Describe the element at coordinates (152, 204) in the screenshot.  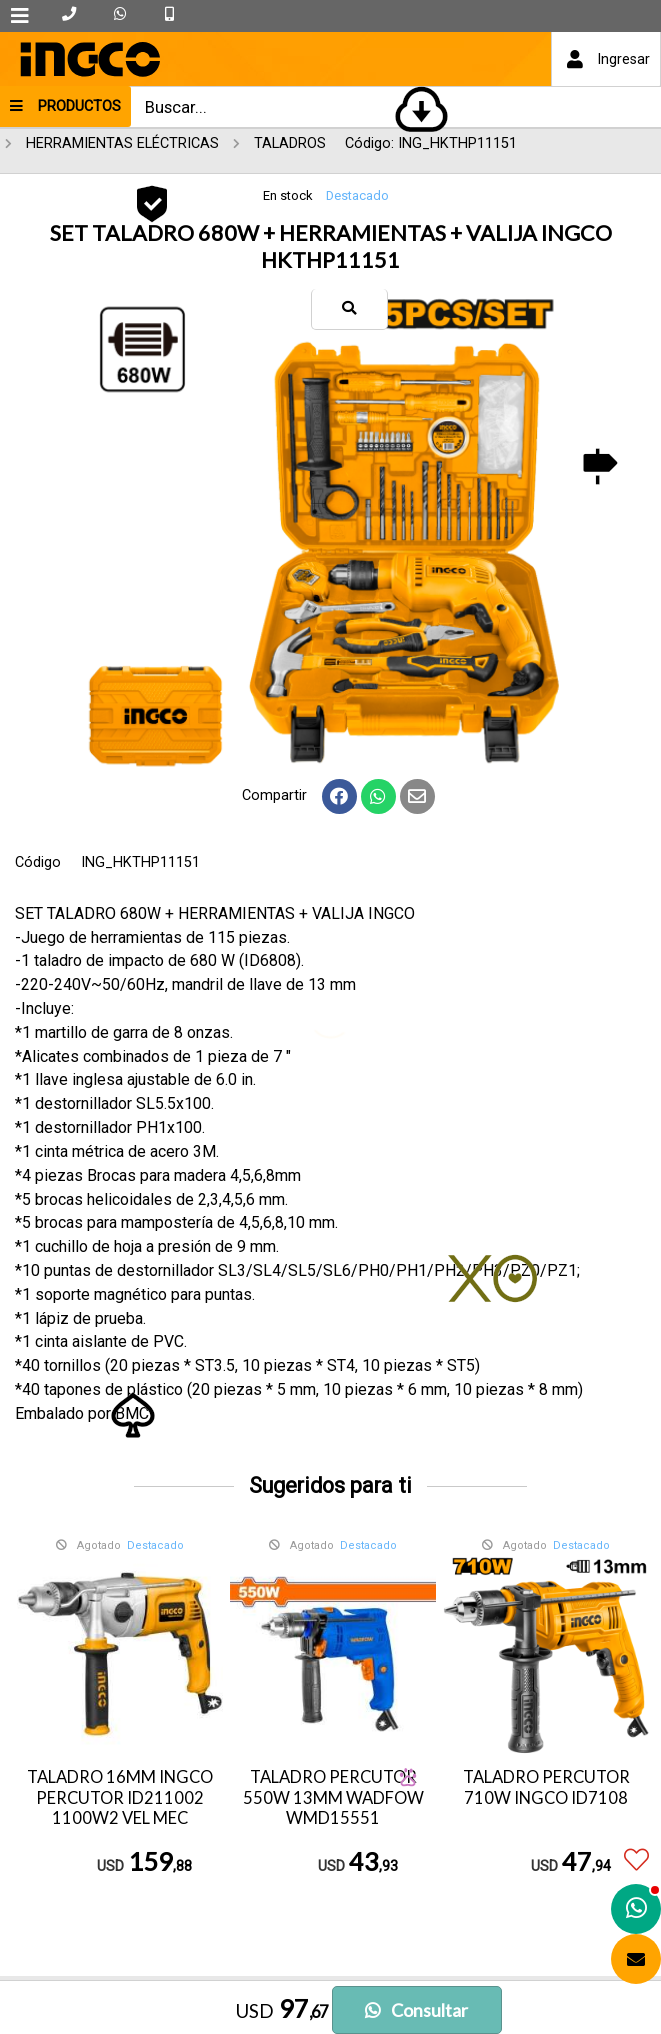
I see `indicates verified security or protection status` at that location.